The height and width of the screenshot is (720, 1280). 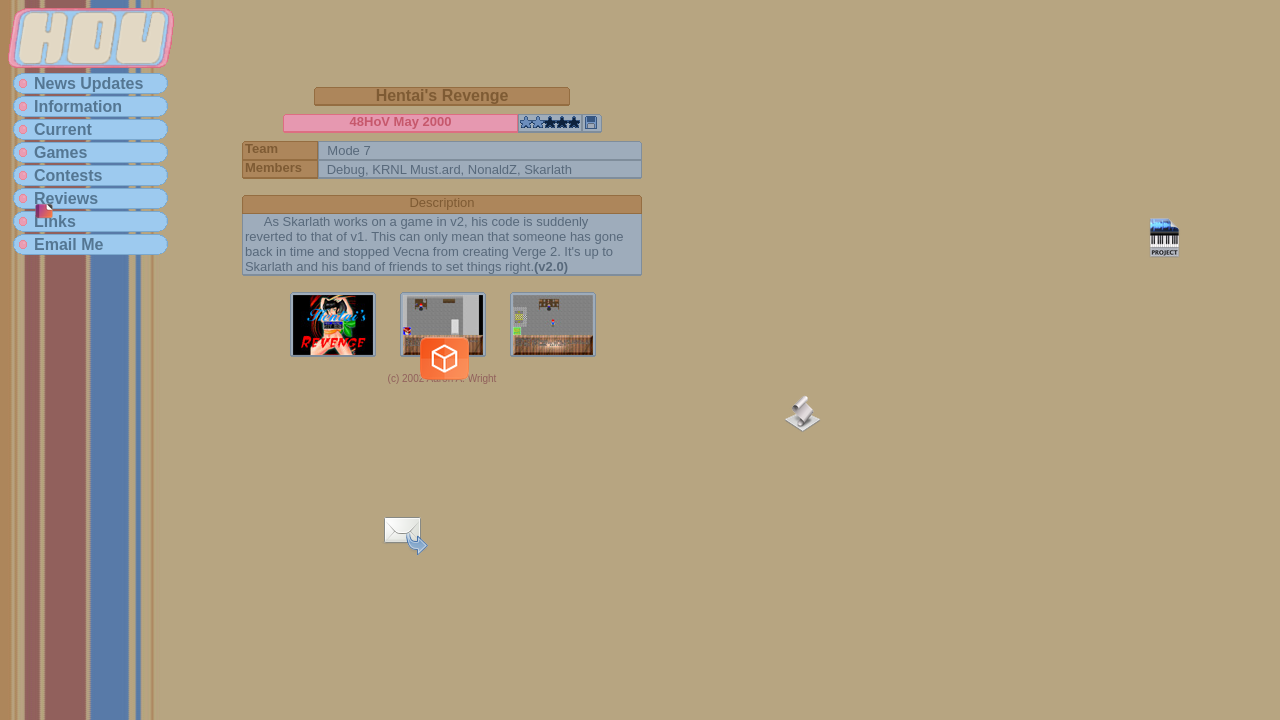 What do you see at coordinates (802, 413) in the screenshot?
I see `run an AppleScript applet` at bounding box center [802, 413].